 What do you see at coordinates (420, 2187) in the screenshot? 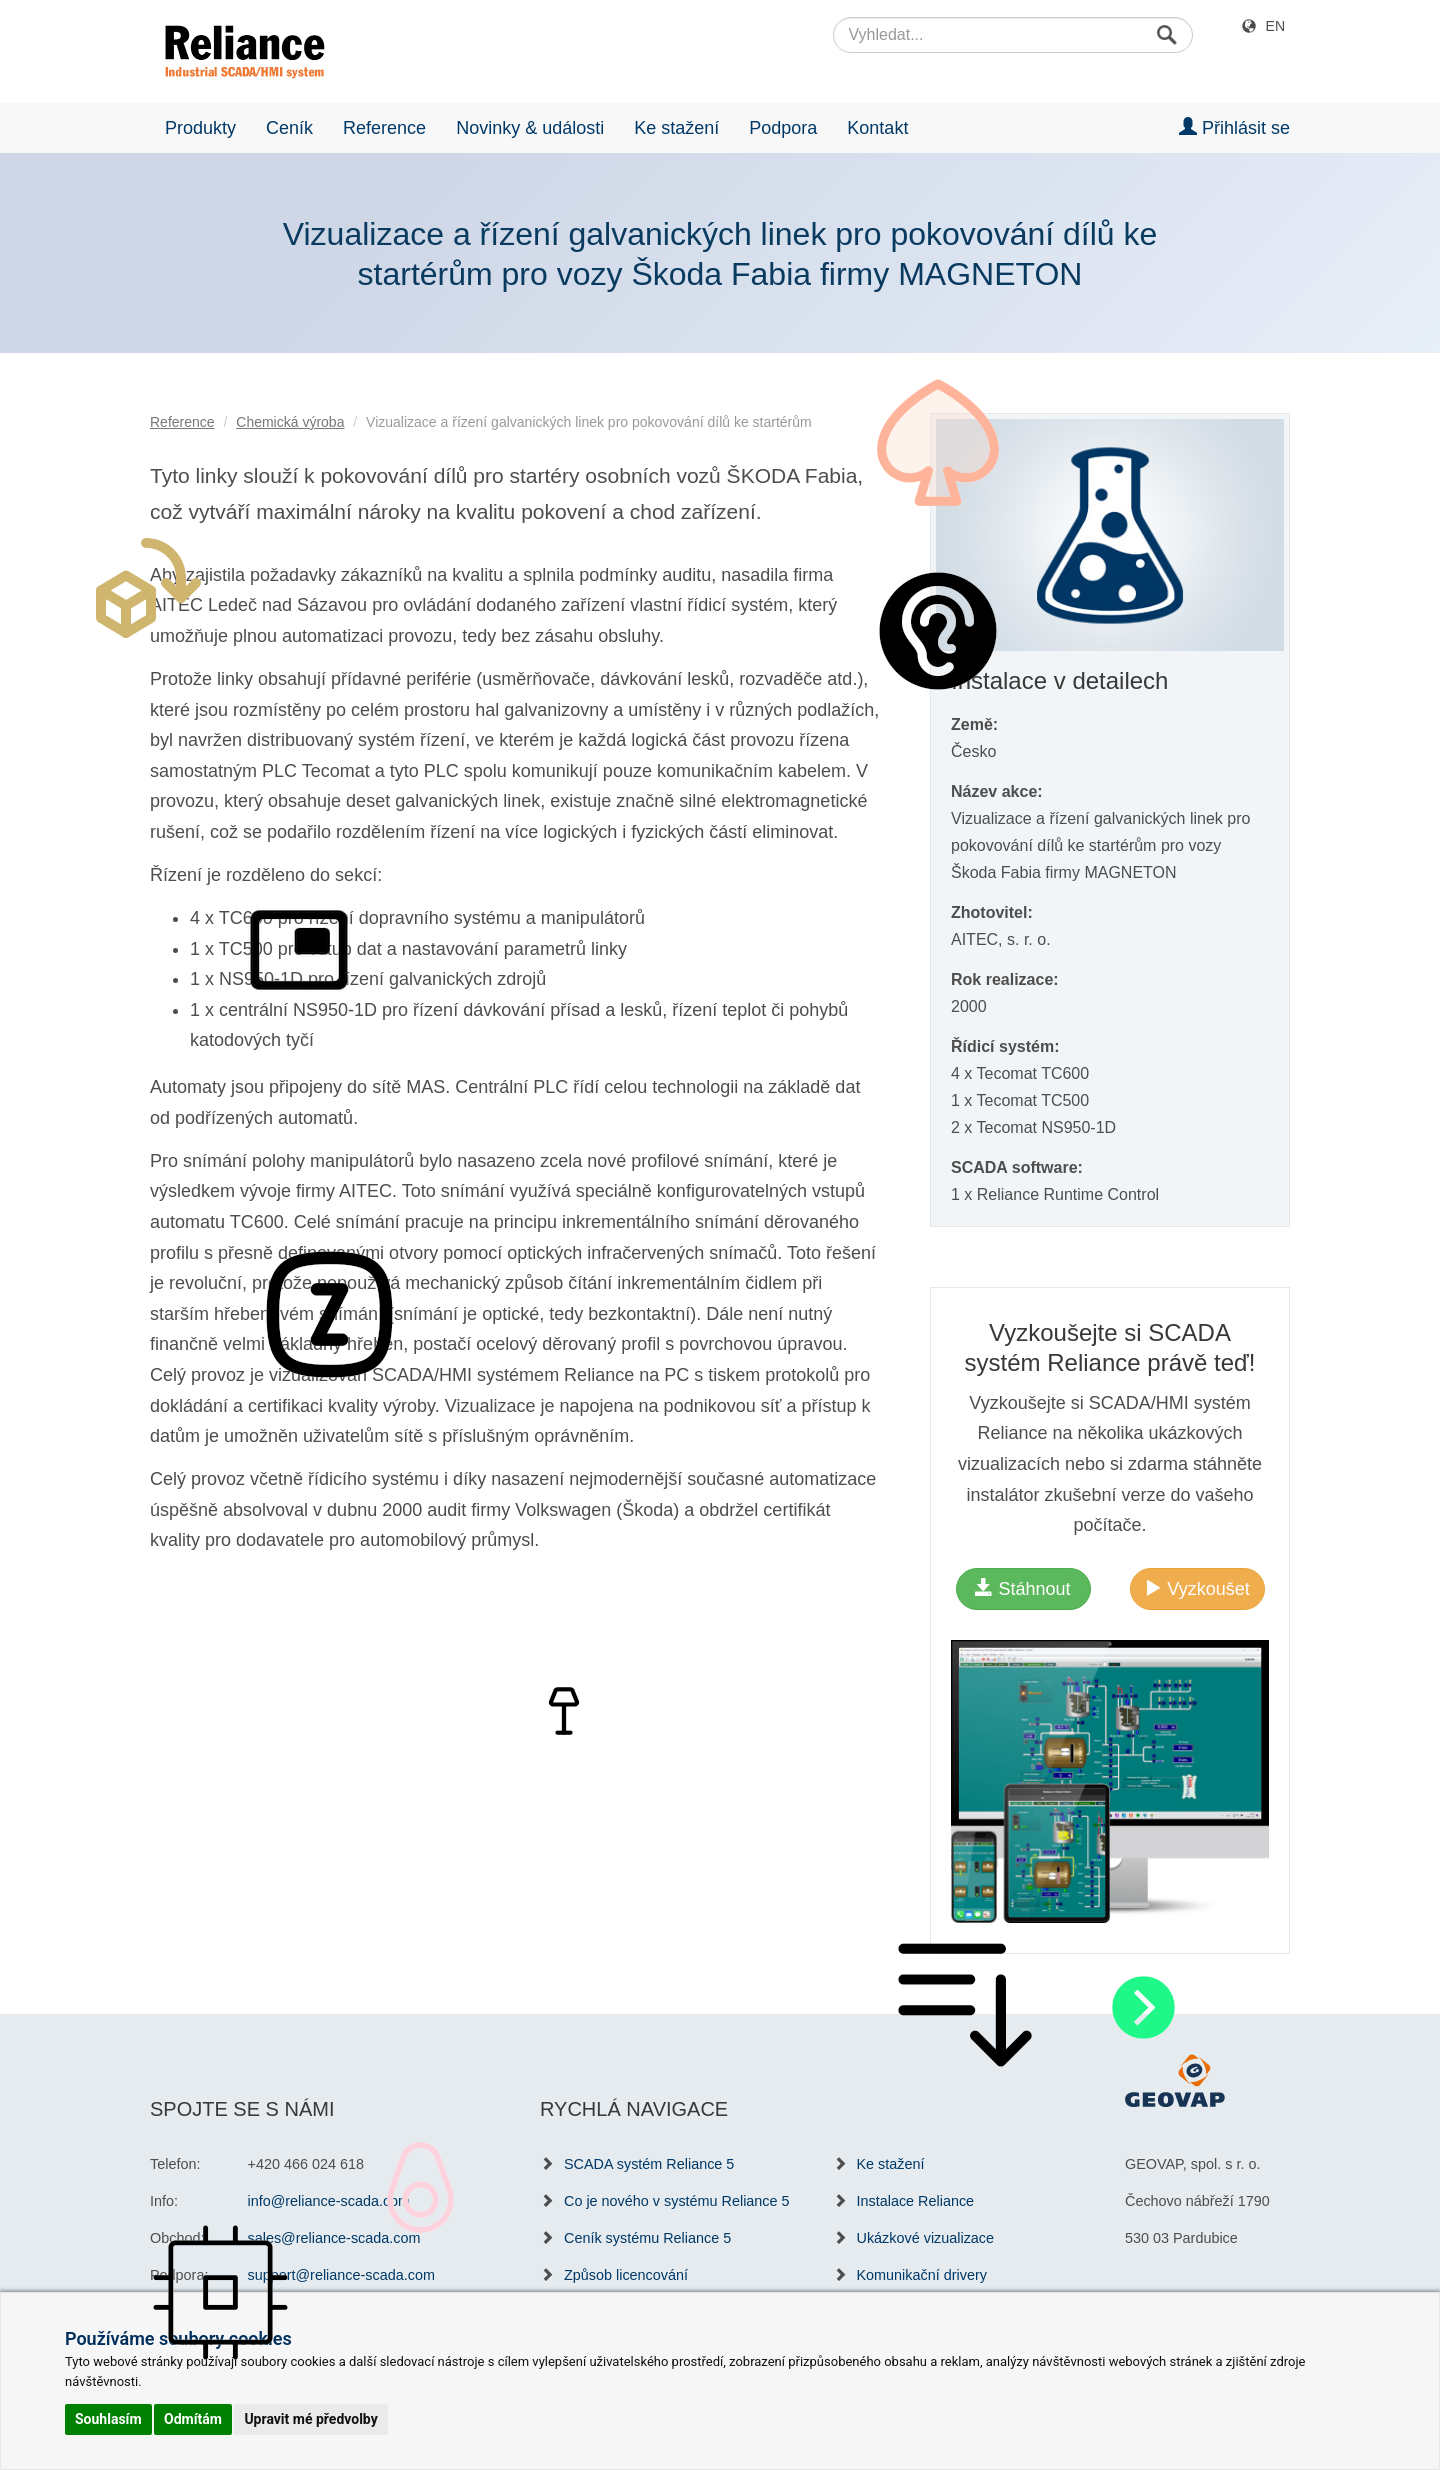
I see `indicates healthy or vegetarian food options` at bounding box center [420, 2187].